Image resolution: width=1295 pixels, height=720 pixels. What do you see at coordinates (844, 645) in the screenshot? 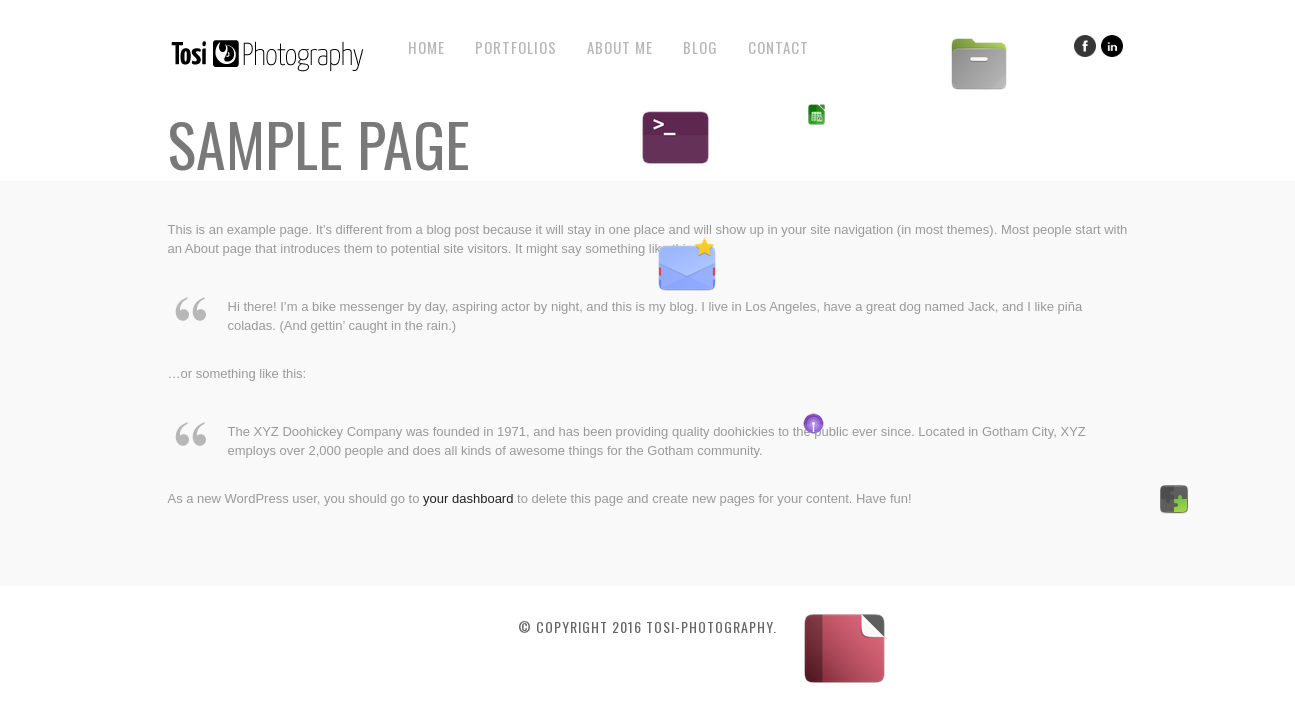
I see `change desktop wallpaper settings` at bounding box center [844, 645].